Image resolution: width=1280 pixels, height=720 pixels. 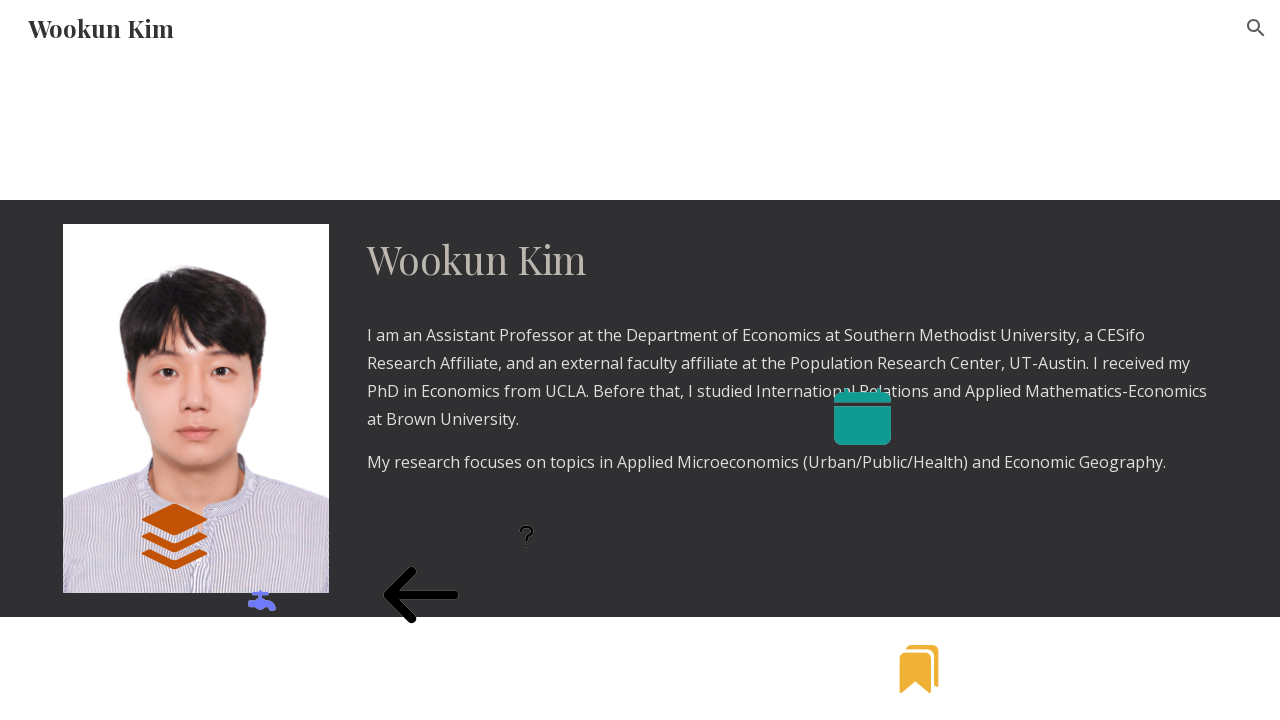 What do you see at coordinates (421, 595) in the screenshot?
I see `go back to the previous screen` at bounding box center [421, 595].